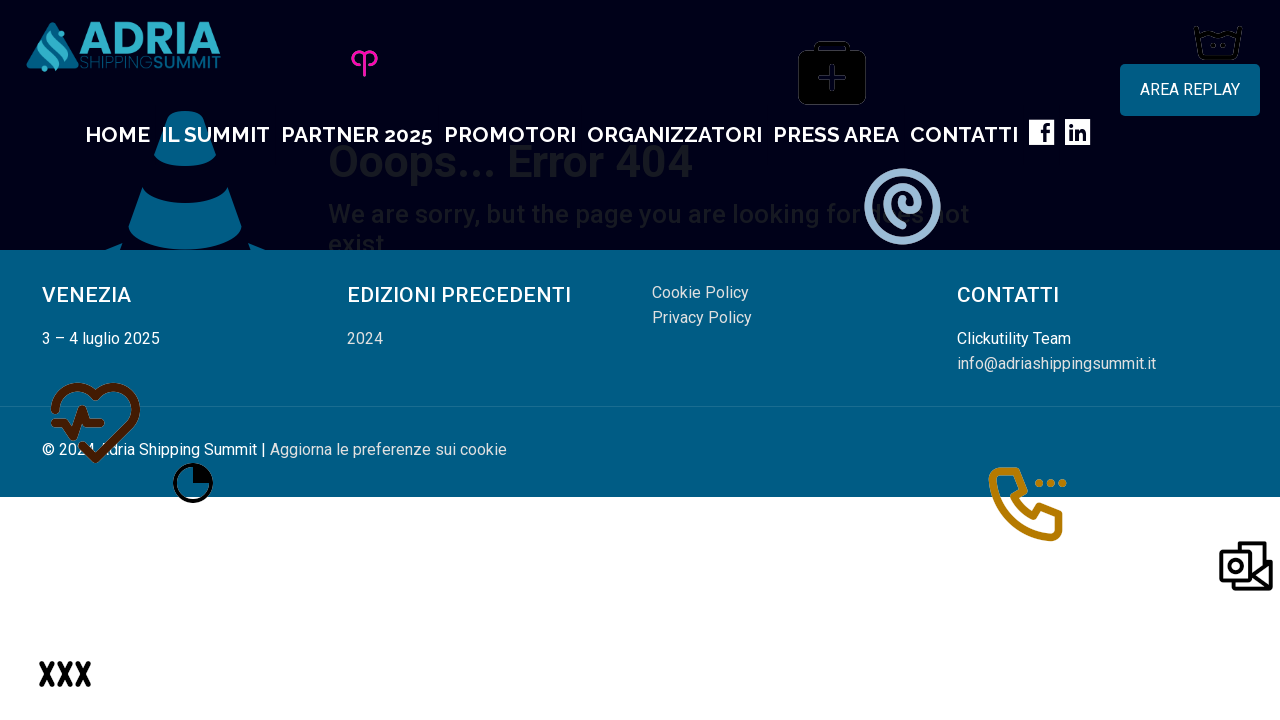  What do you see at coordinates (65, 674) in the screenshot?
I see `indicates adult or mature content rating` at bounding box center [65, 674].